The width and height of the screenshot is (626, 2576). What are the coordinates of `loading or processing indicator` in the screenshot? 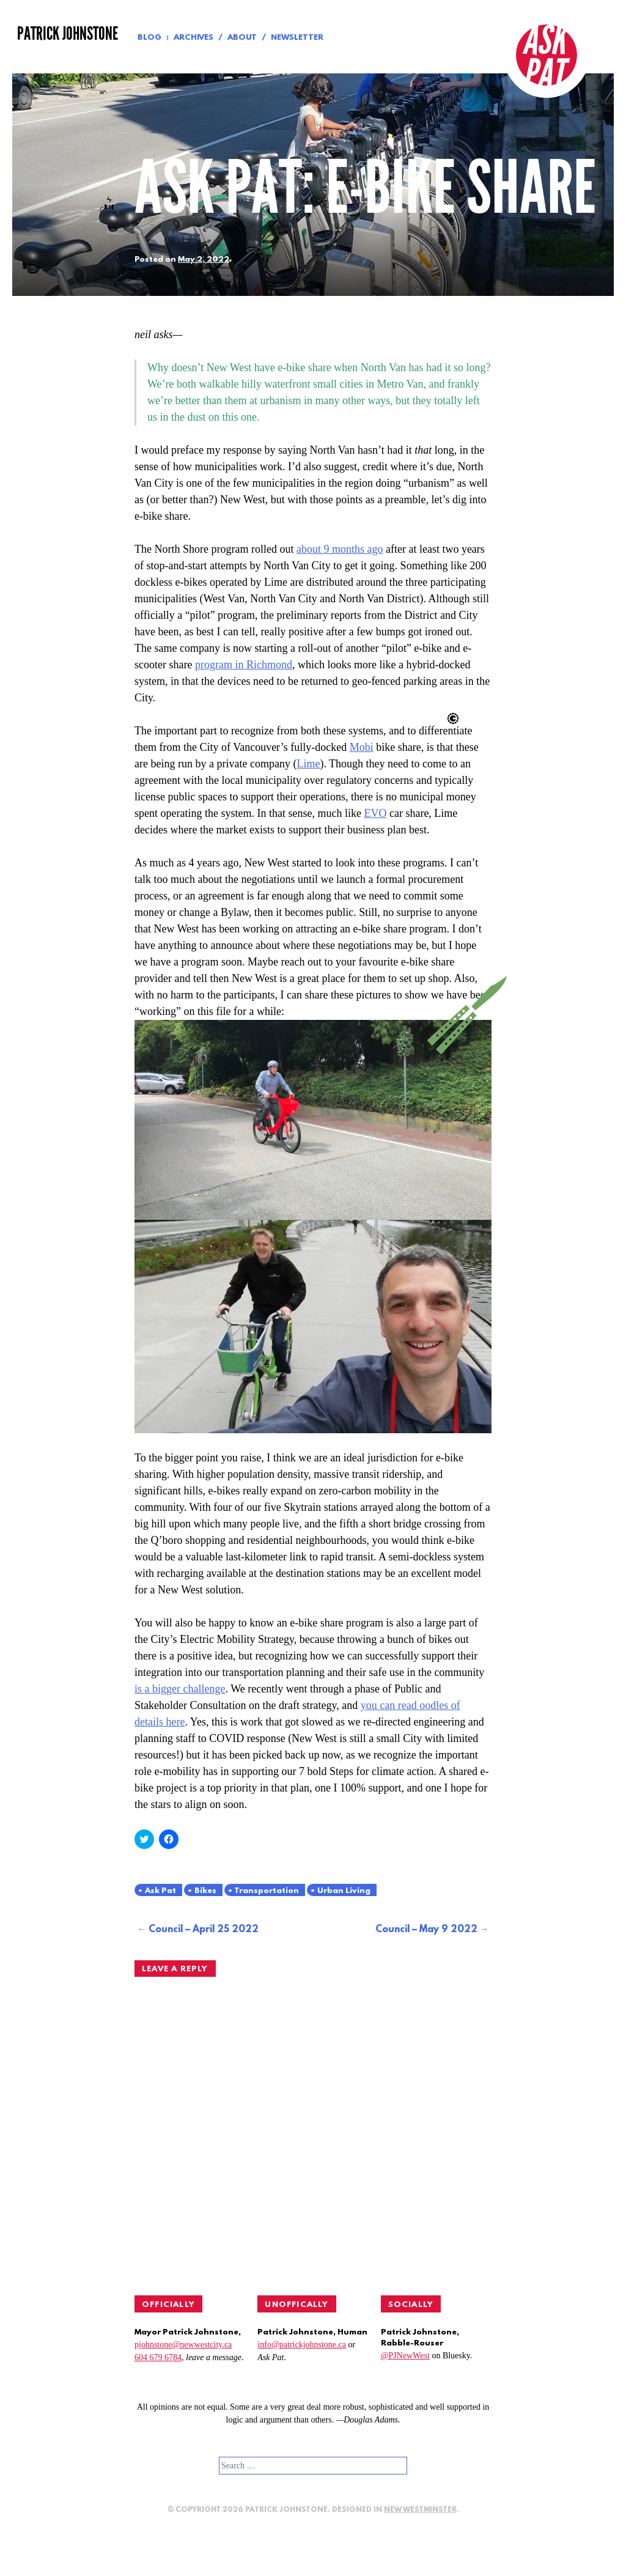 It's located at (453, 718).